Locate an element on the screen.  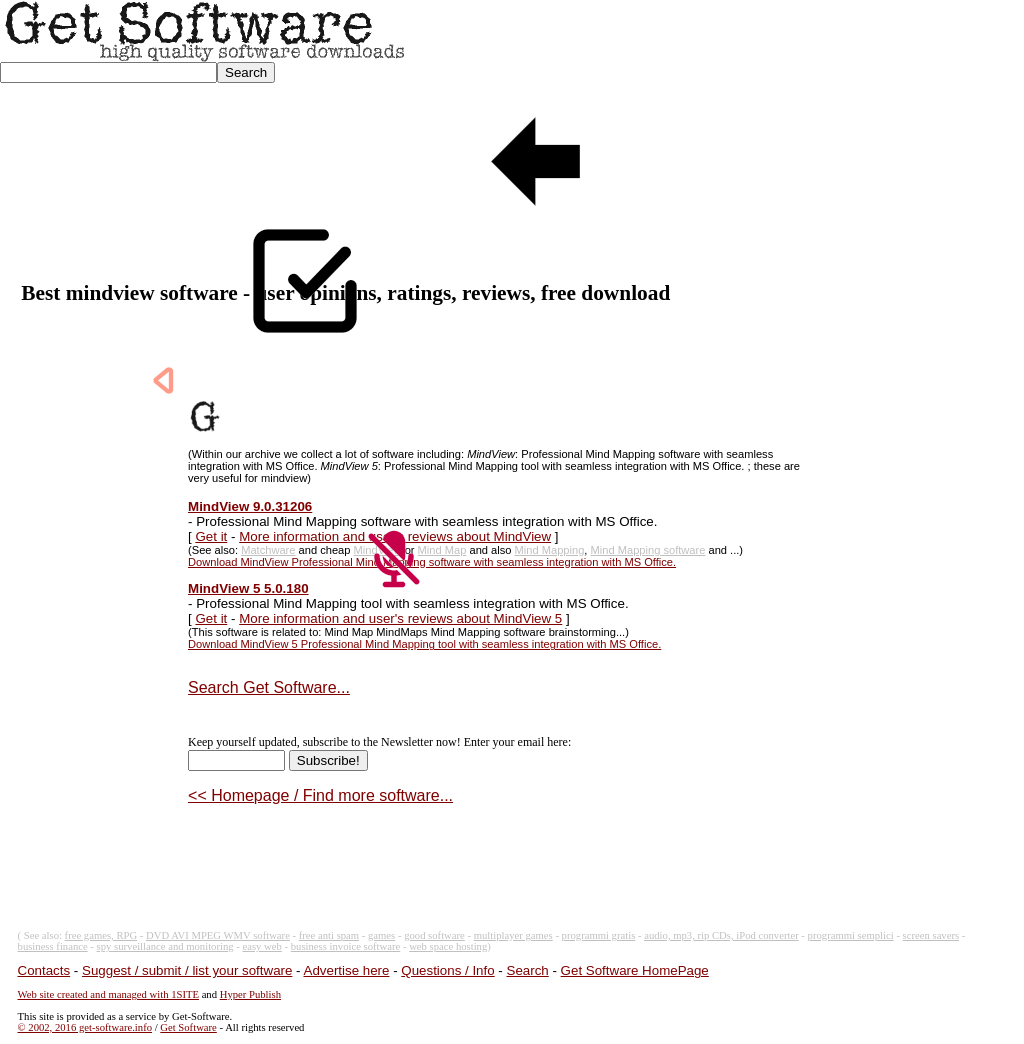
microphone is muted is located at coordinates (394, 559).